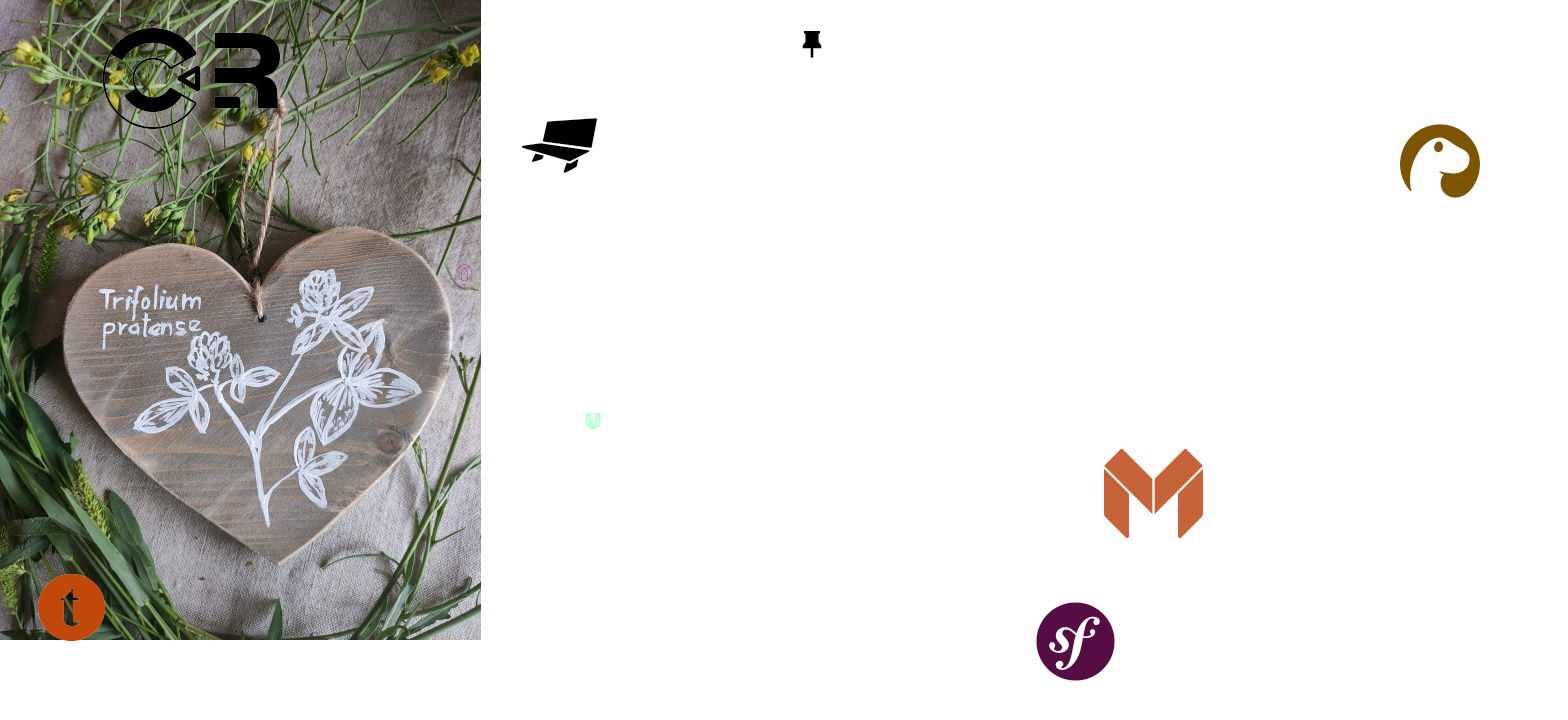 The height and width of the screenshot is (720, 1568). Describe the element at coordinates (812, 43) in the screenshot. I see `pin an item to keep it visible` at that location.